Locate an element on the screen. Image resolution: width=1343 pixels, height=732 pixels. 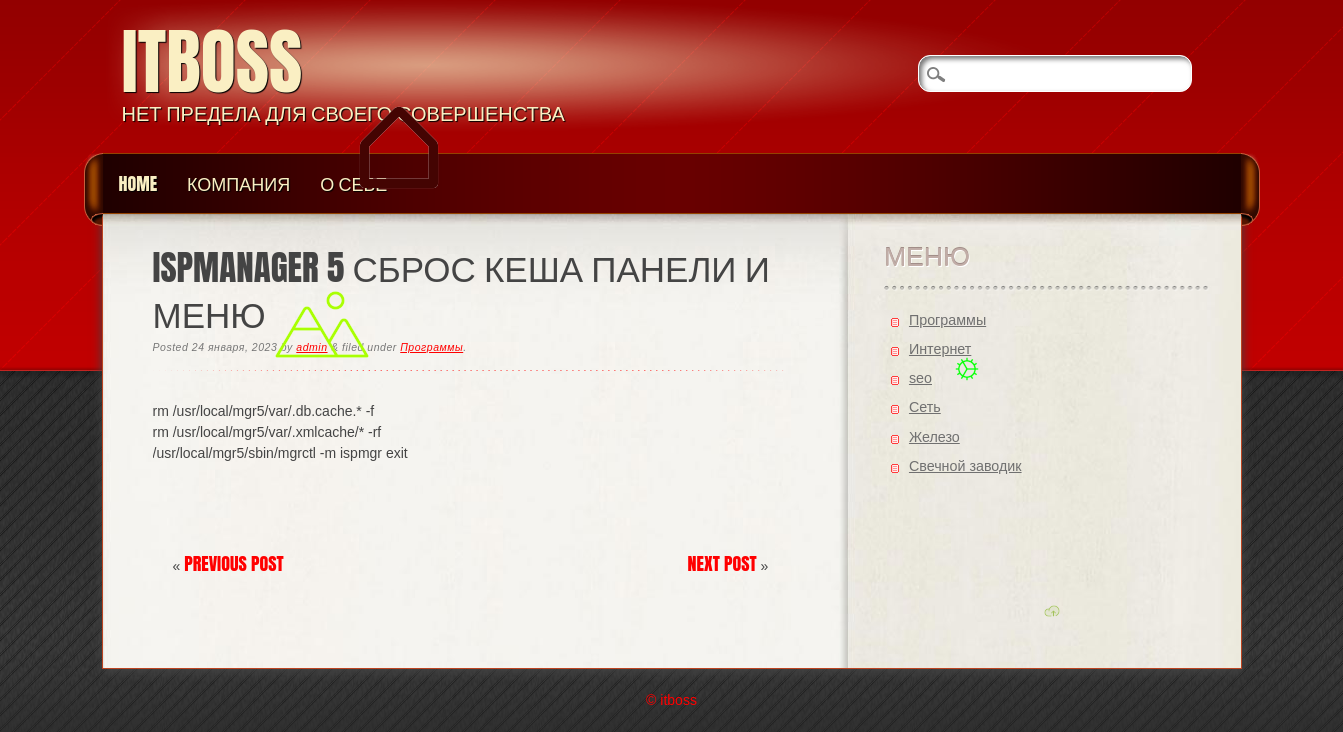
view landscape or nature photos is located at coordinates (322, 329).